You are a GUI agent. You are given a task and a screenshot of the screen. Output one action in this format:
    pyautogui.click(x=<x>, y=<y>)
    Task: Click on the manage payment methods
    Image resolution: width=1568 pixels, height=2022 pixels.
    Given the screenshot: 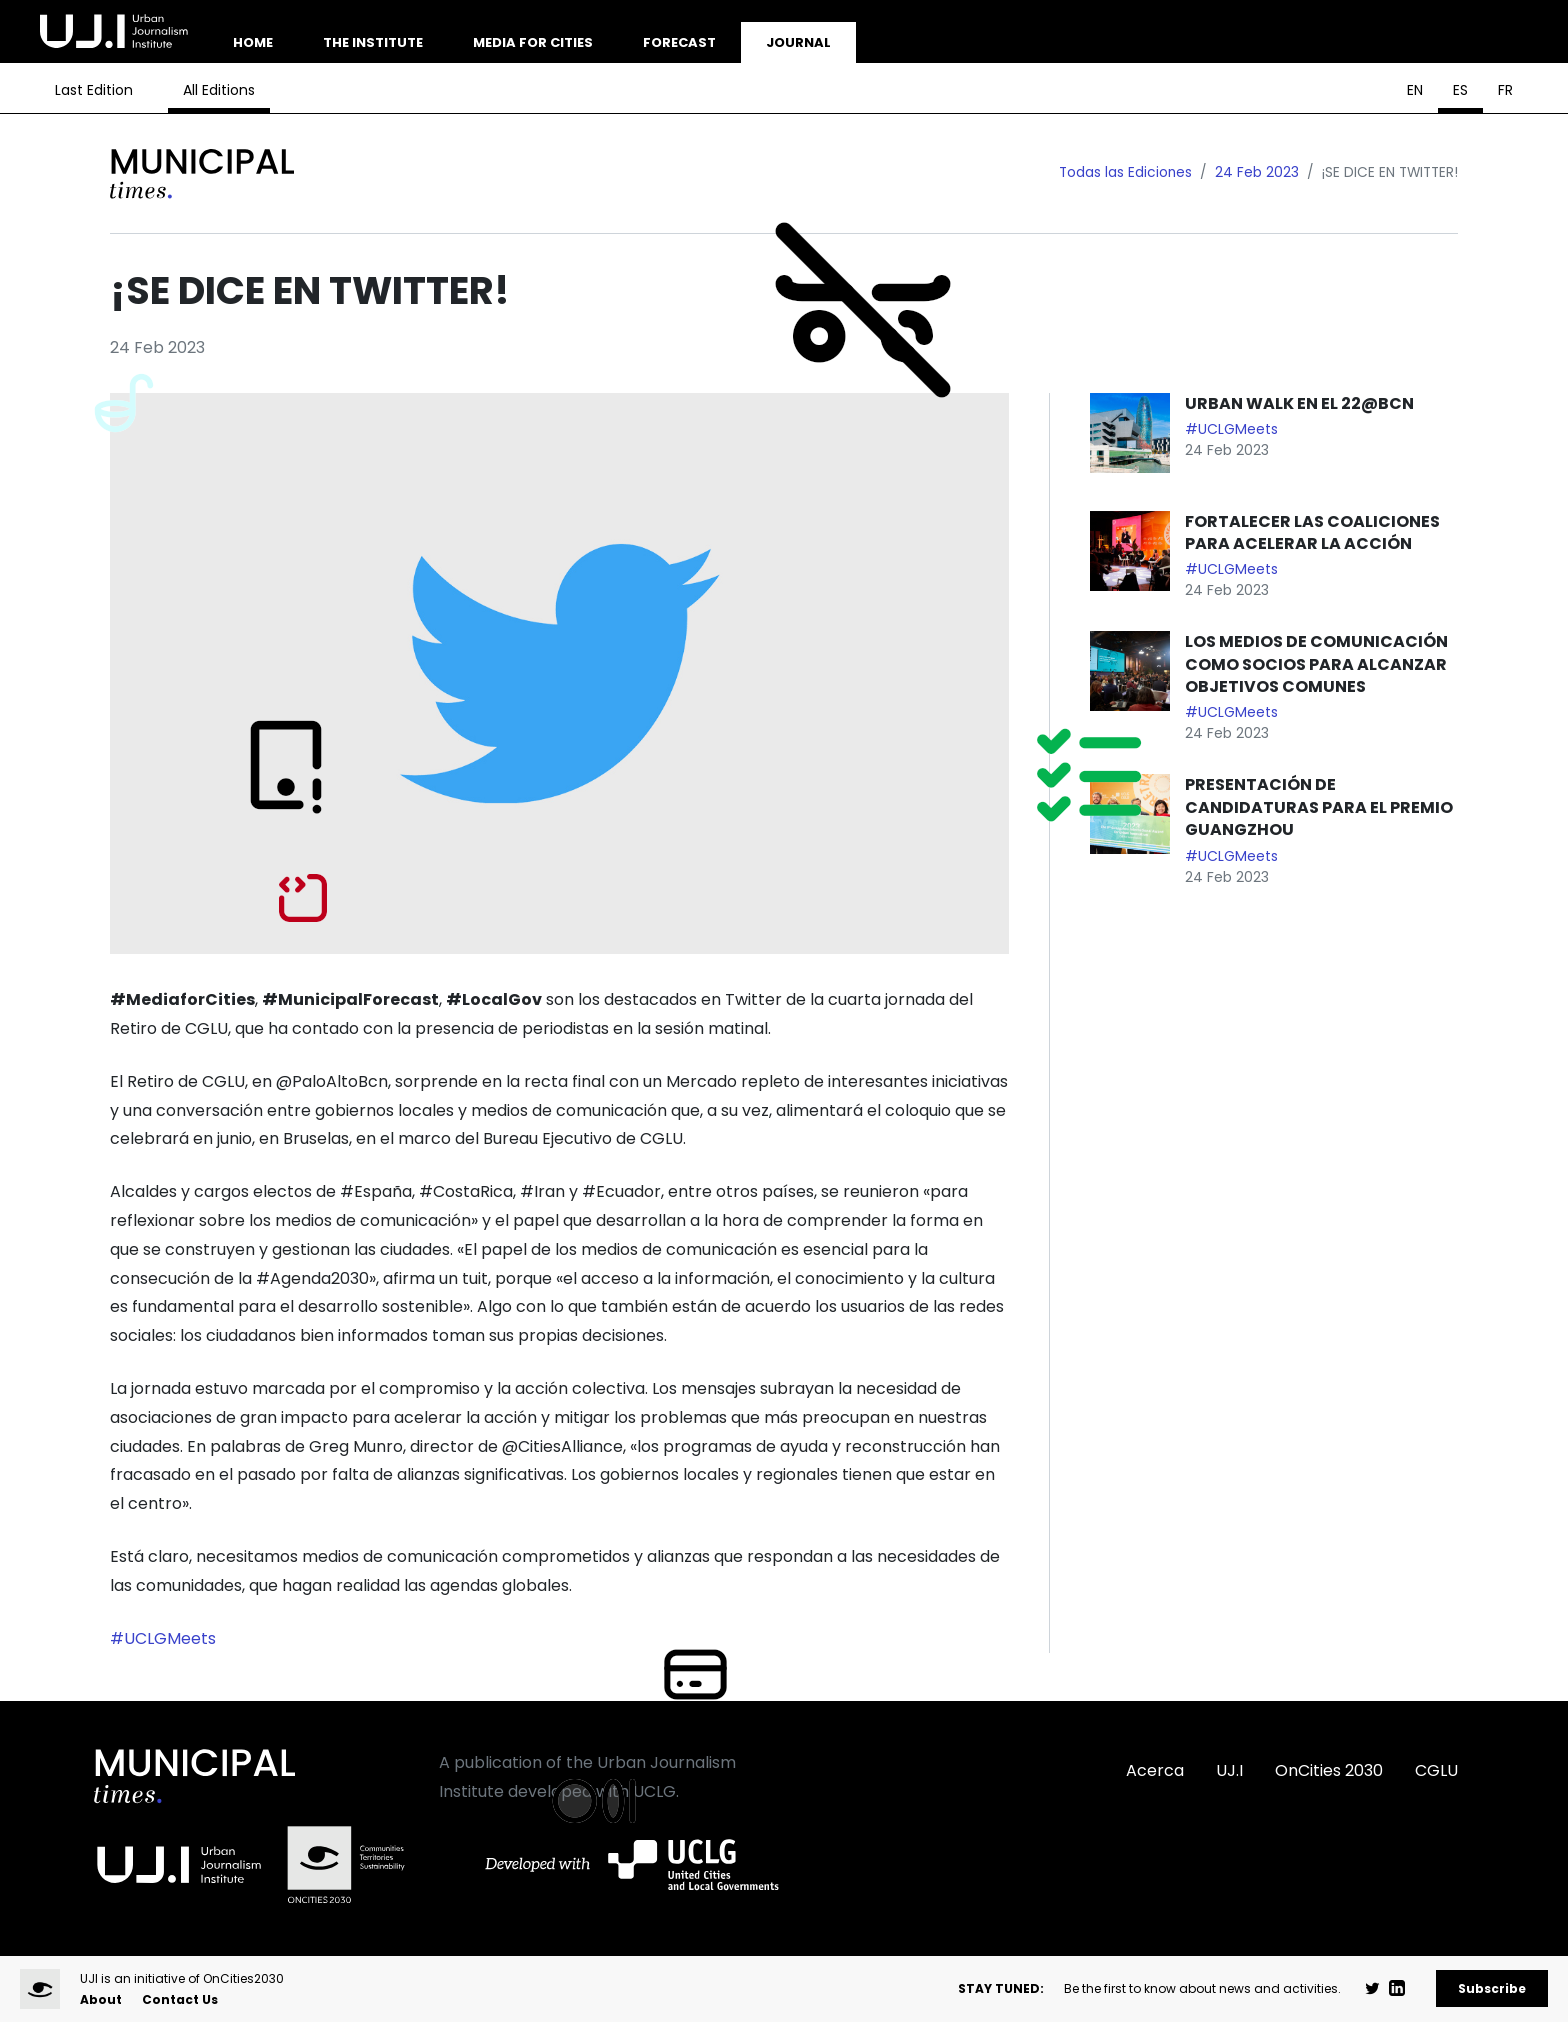 What is the action you would take?
    pyautogui.click(x=695, y=1674)
    